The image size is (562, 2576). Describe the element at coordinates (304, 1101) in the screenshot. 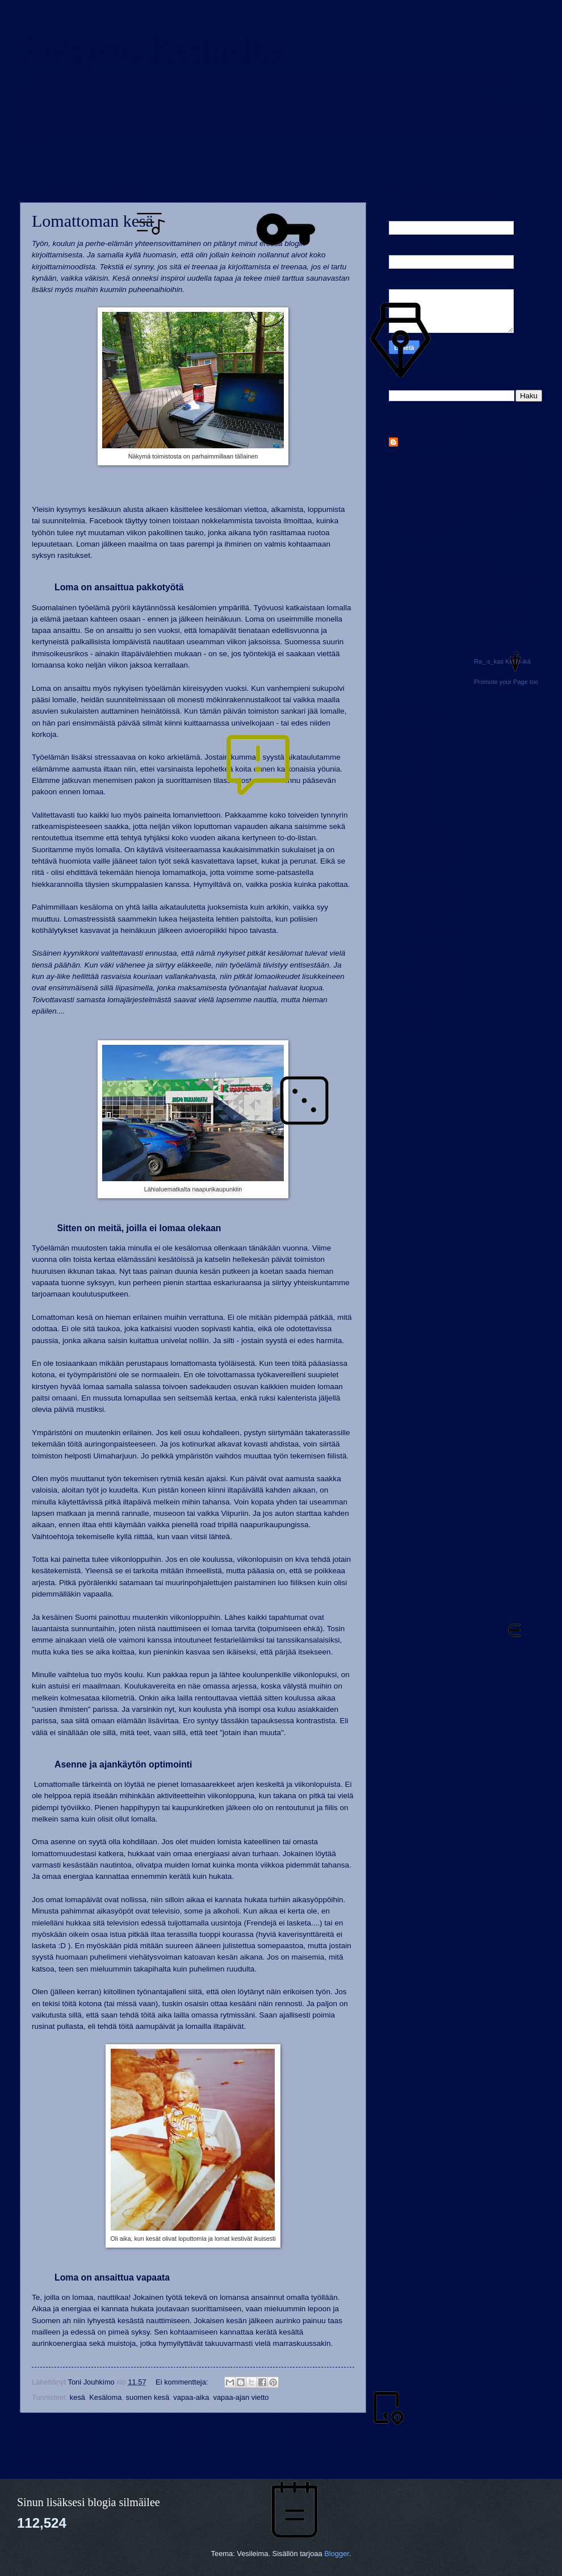

I see `randomize or shuffle content` at that location.